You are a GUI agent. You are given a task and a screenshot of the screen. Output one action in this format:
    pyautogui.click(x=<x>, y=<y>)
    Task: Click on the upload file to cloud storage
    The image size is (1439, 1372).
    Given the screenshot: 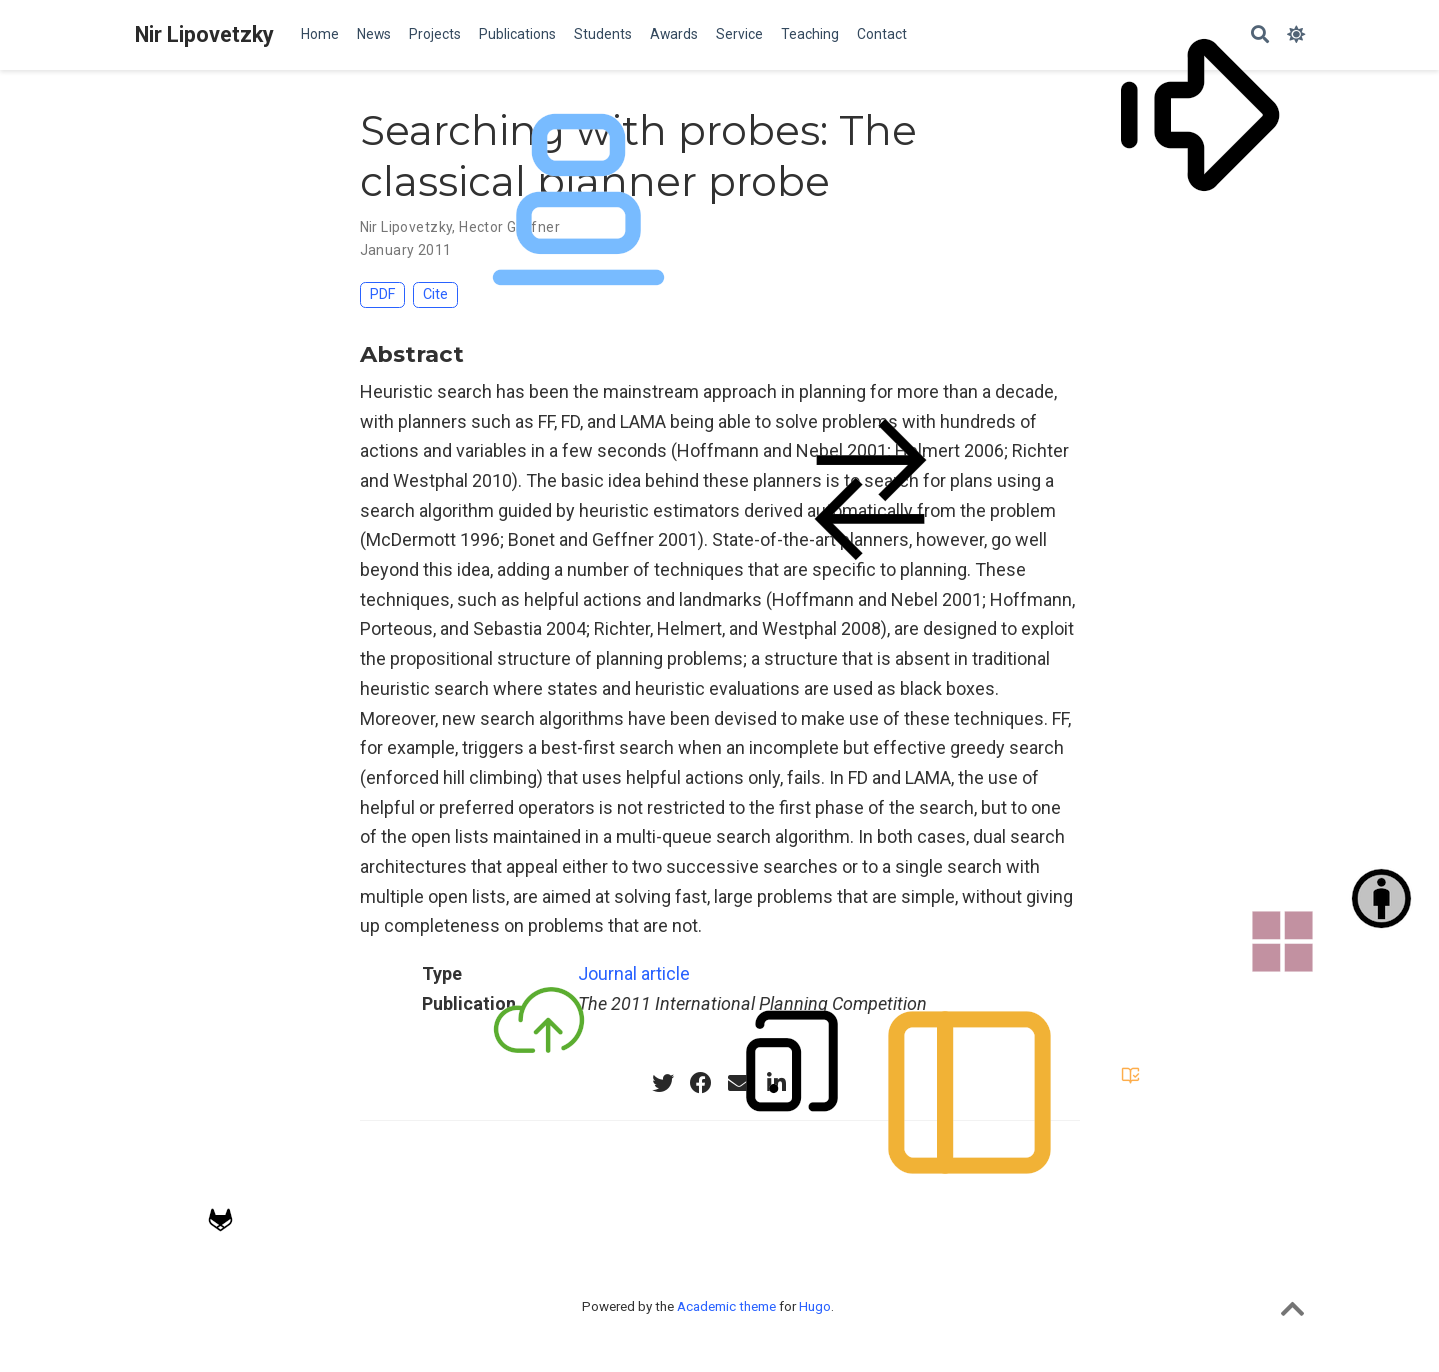 What is the action you would take?
    pyautogui.click(x=539, y=1020)
    